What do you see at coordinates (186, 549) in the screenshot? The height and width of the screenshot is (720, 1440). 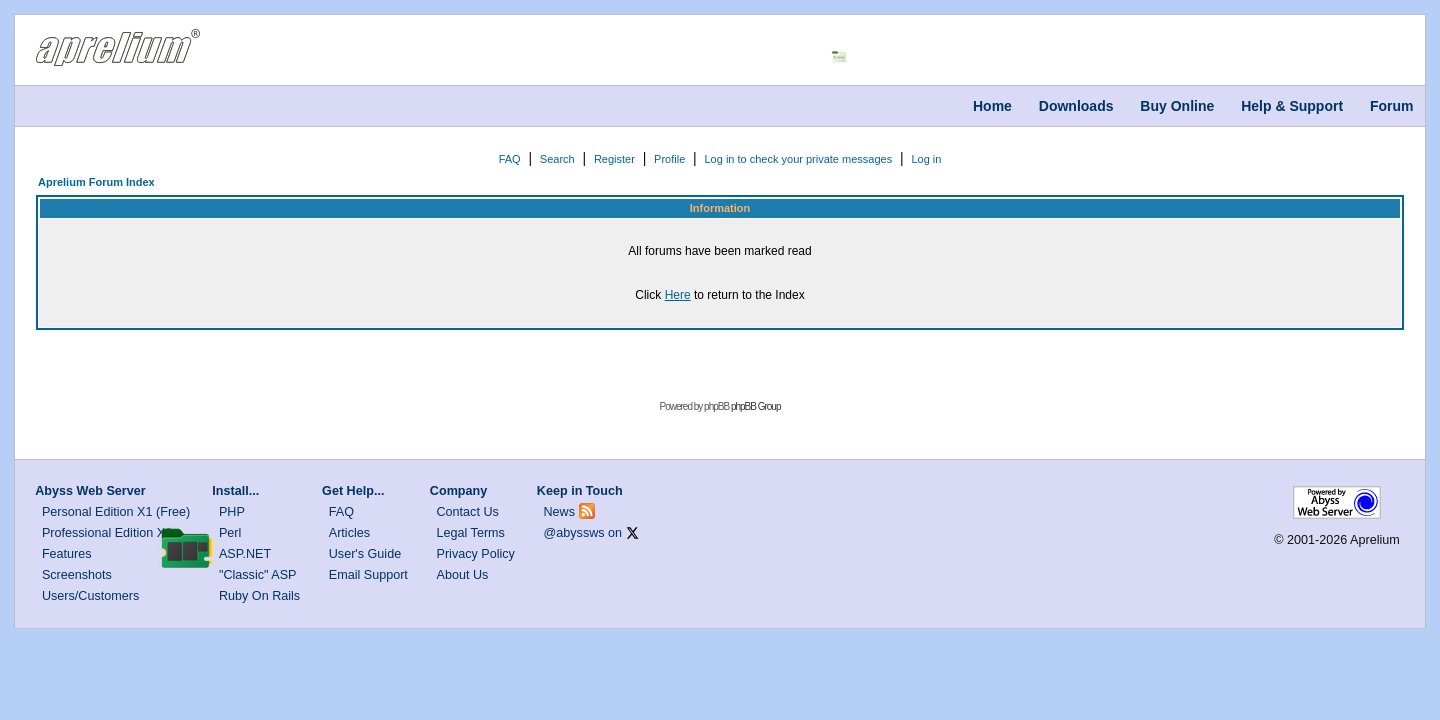 I see `folder containing NVMe SSD storage files` at bounding box center [186, 549].